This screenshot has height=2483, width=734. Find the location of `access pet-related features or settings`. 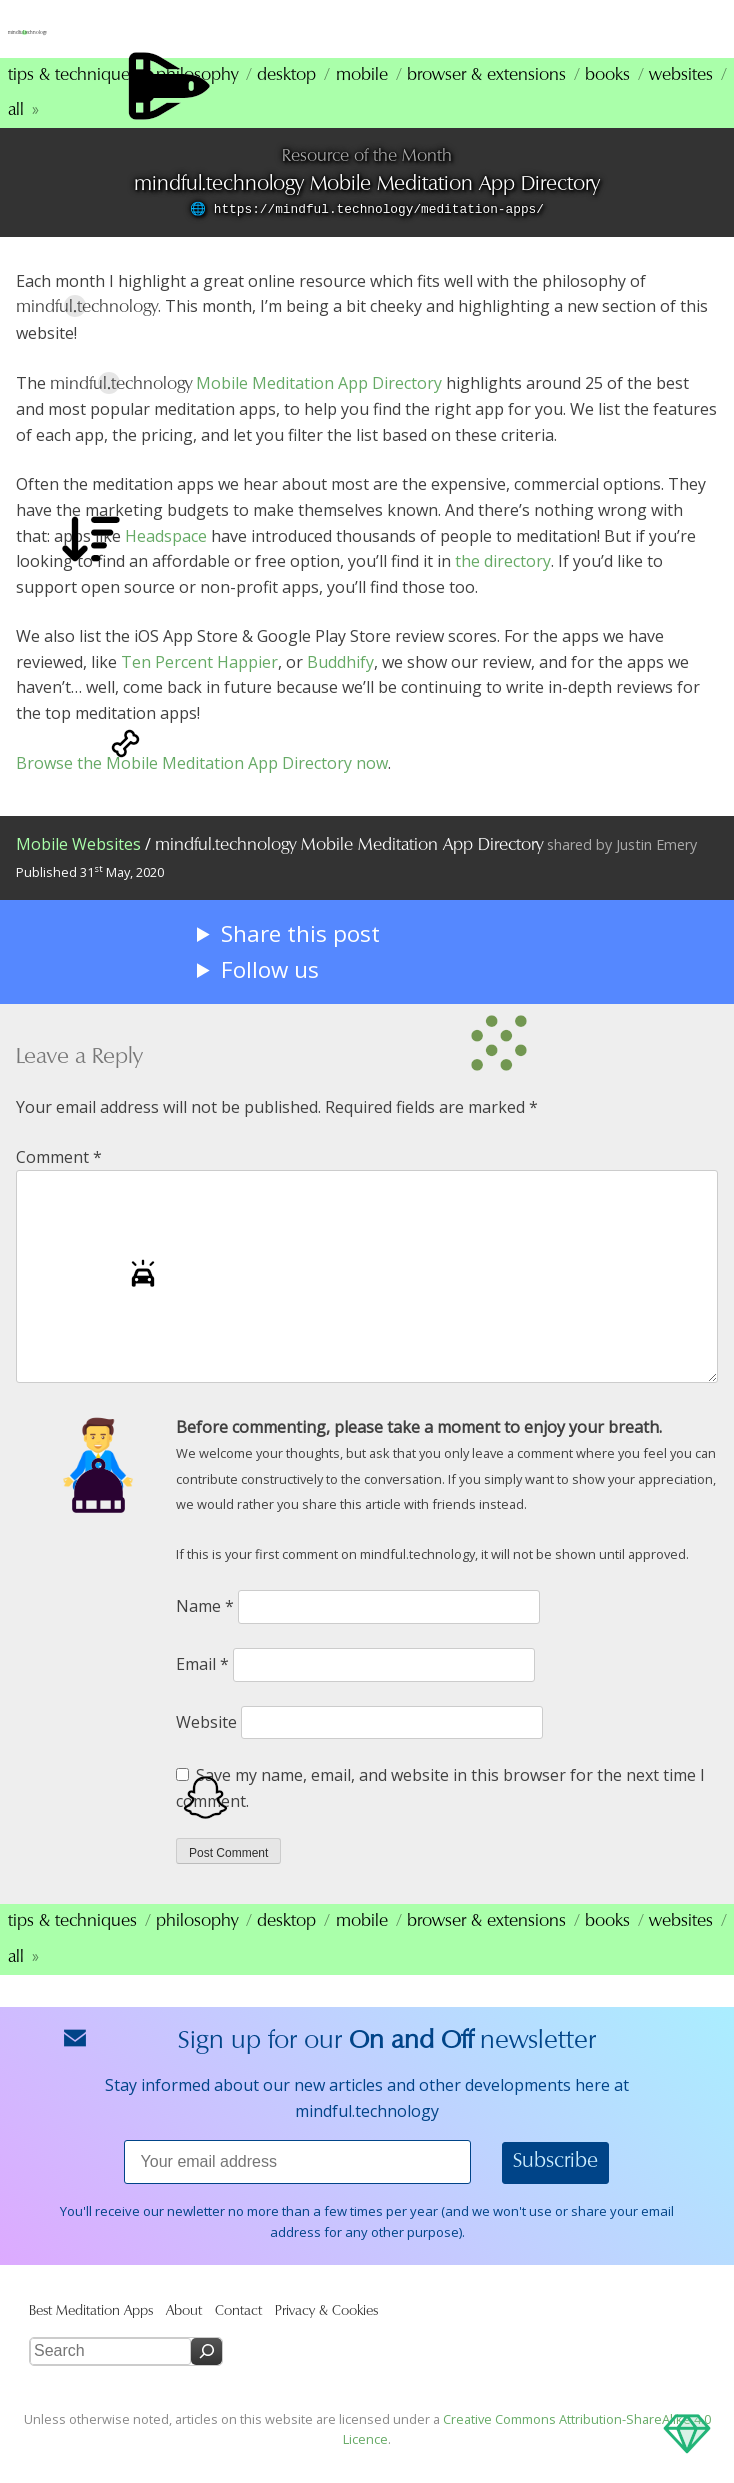

access pet-related features or settings is located at coordinates (125, 743).